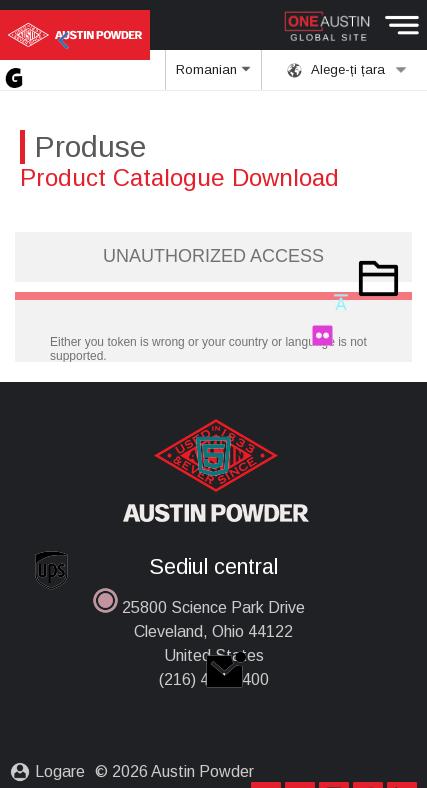 This screenshot has width=427, height=788. I want to click on go back to the previous screen, so click(63, 40).